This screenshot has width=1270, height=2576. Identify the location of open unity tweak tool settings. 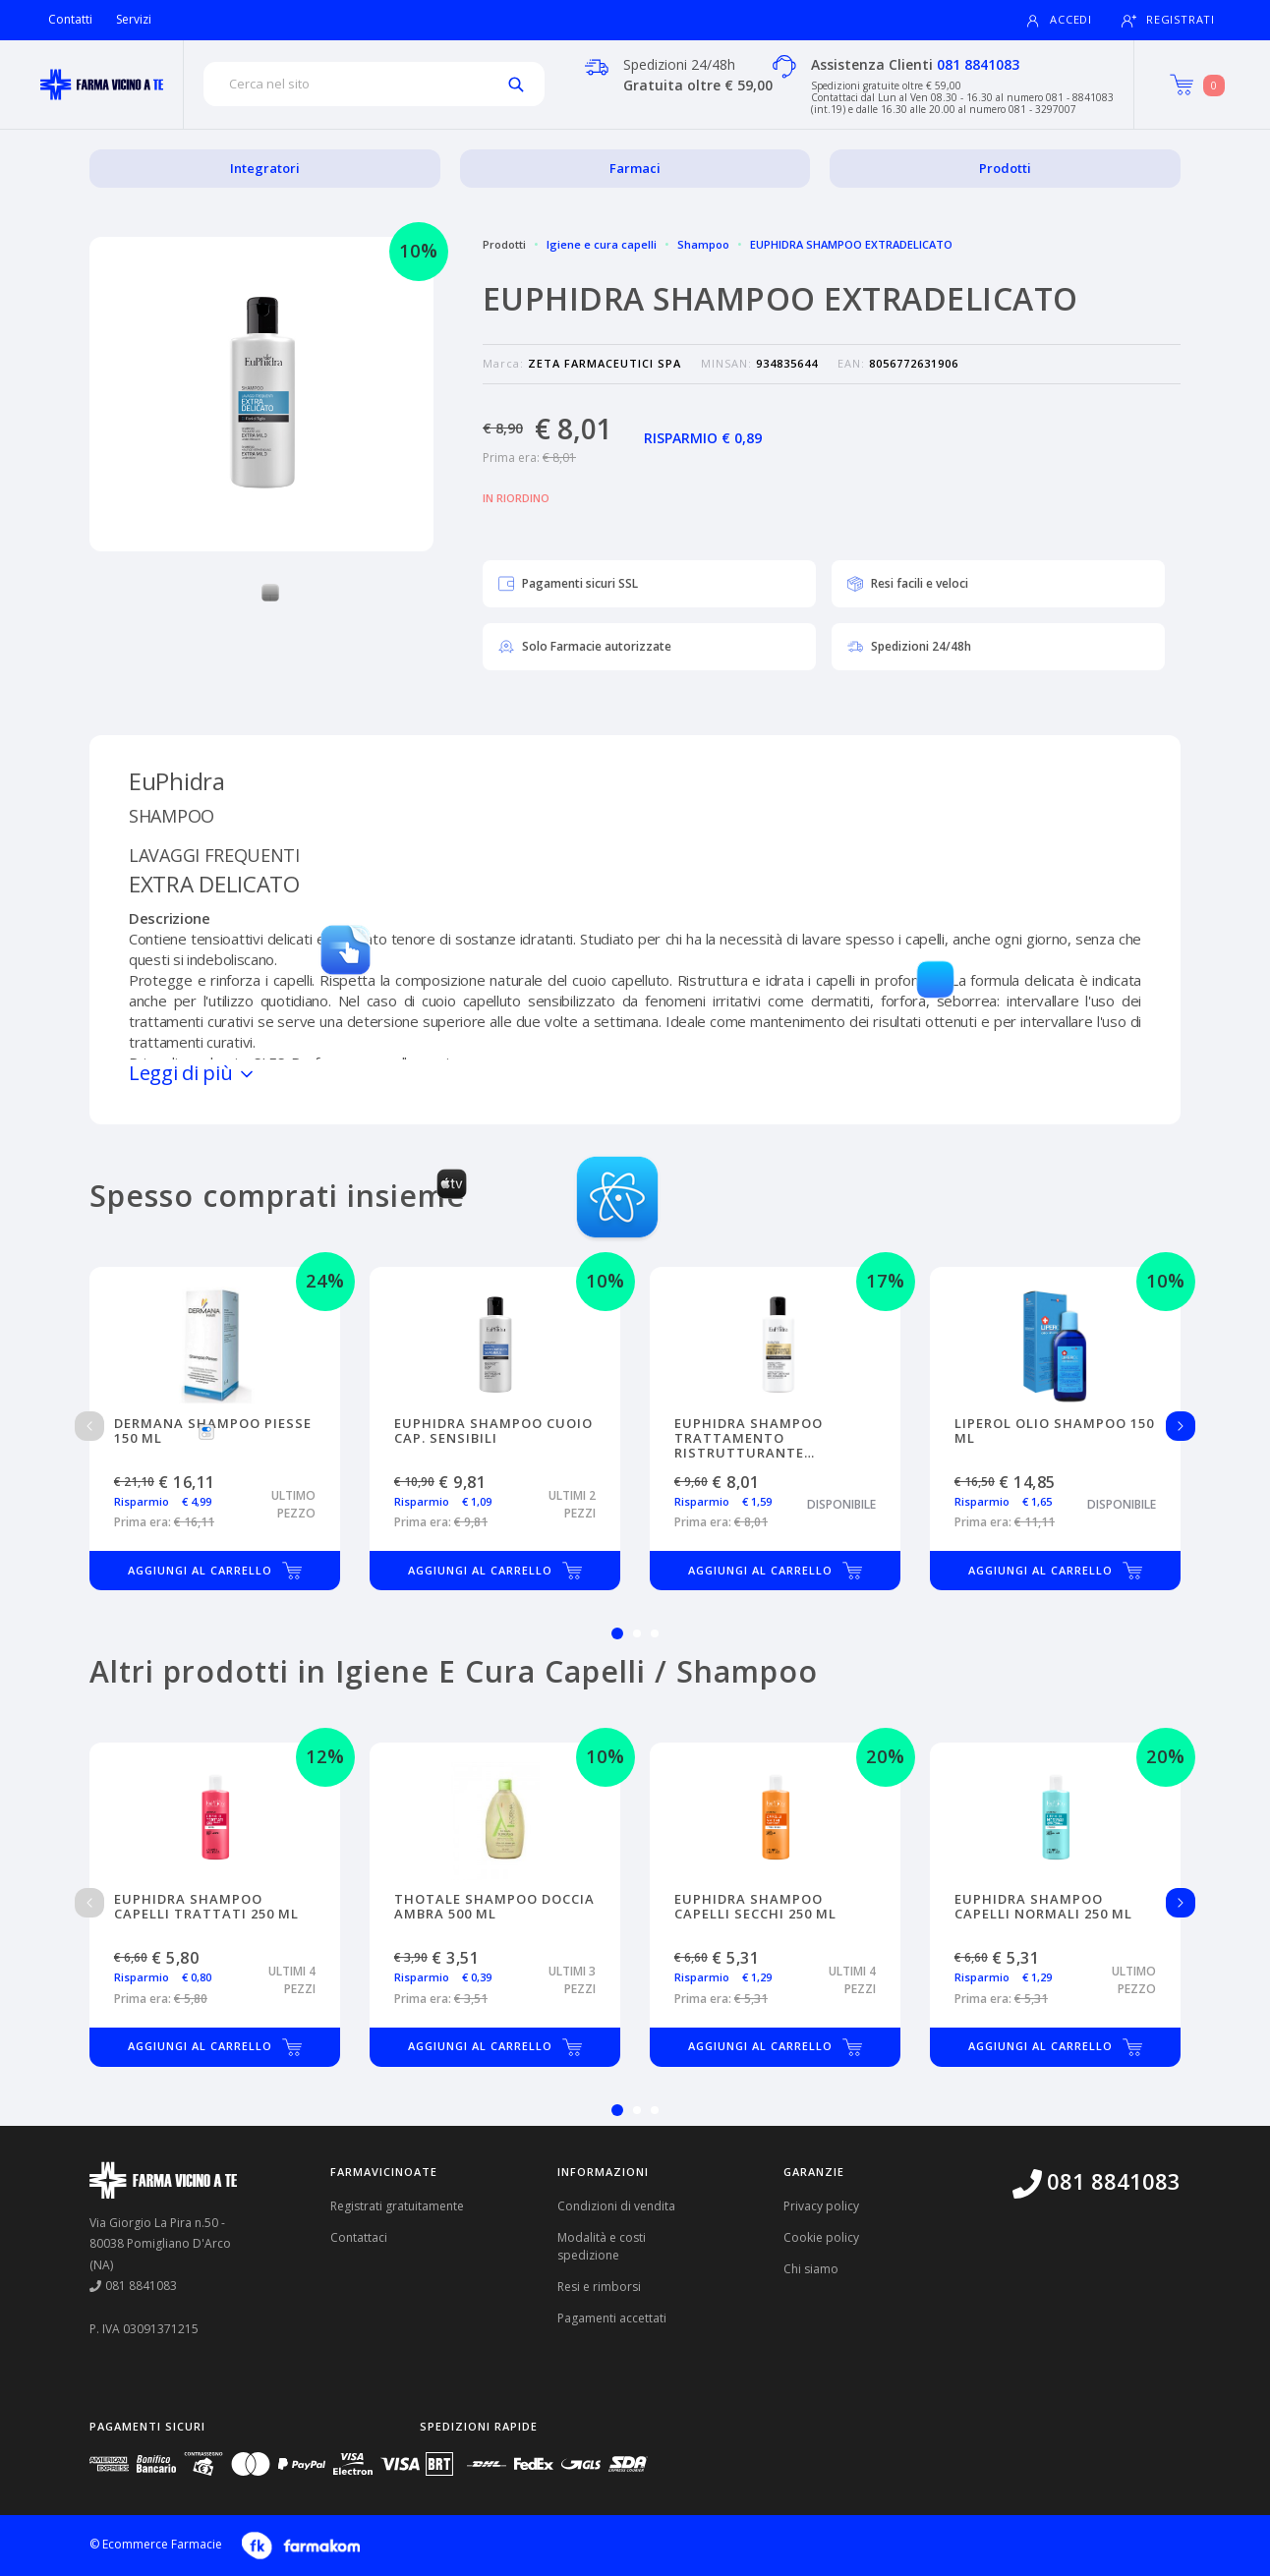
(206, 1432).